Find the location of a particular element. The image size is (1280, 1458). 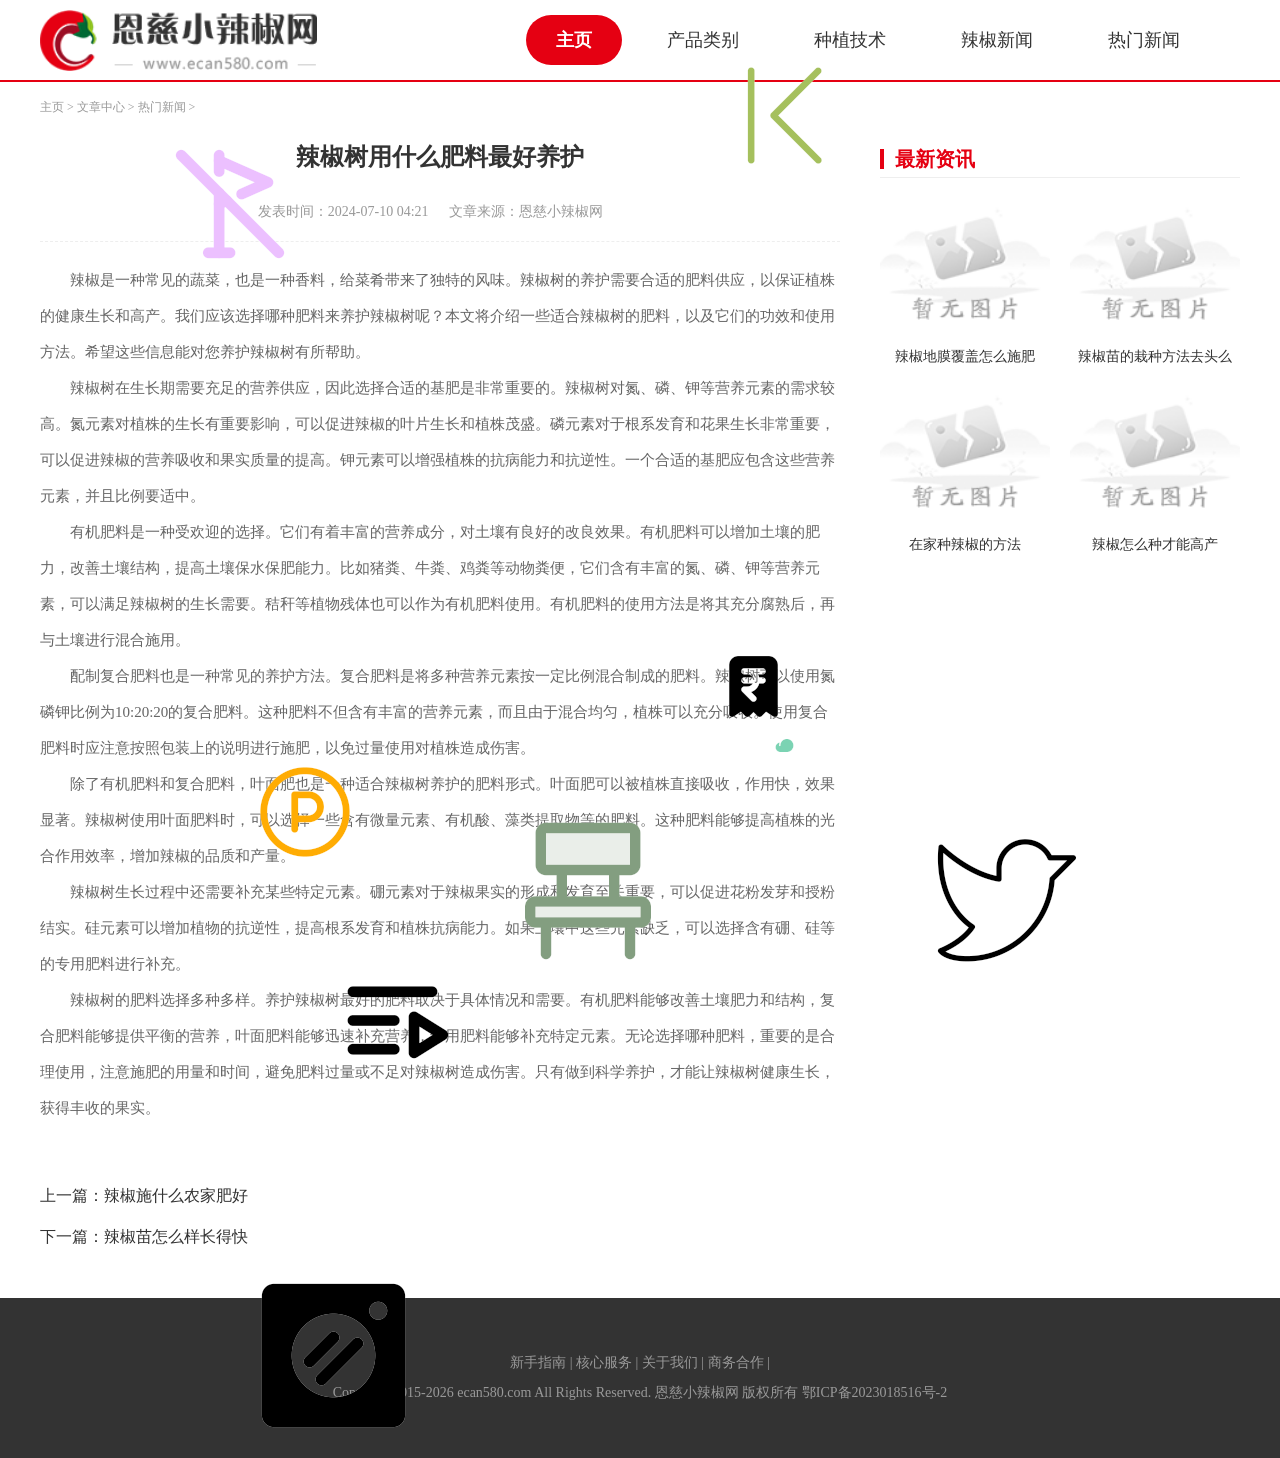

browse furniture or seating options is located at coordinates (588, 891).